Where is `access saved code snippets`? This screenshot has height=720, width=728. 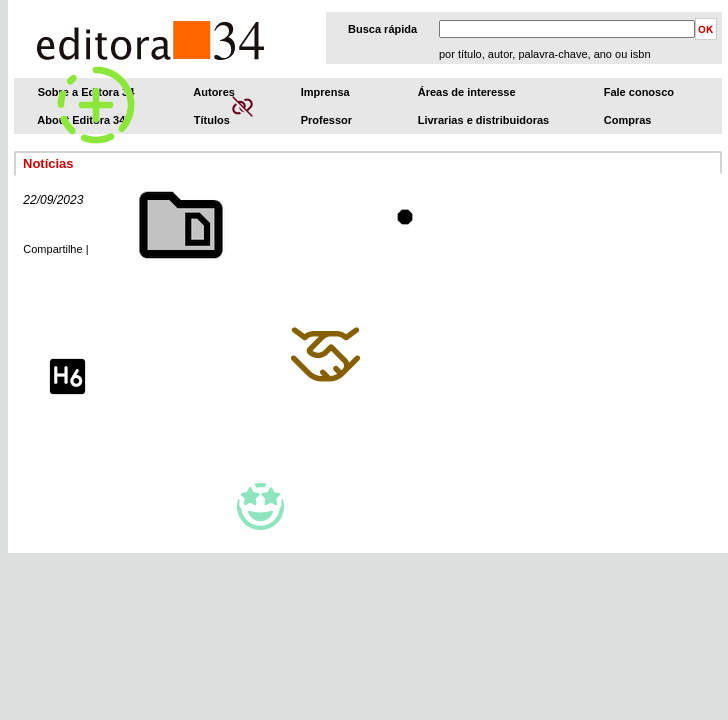 access saved code snippets is located at coordinates (181, 225).